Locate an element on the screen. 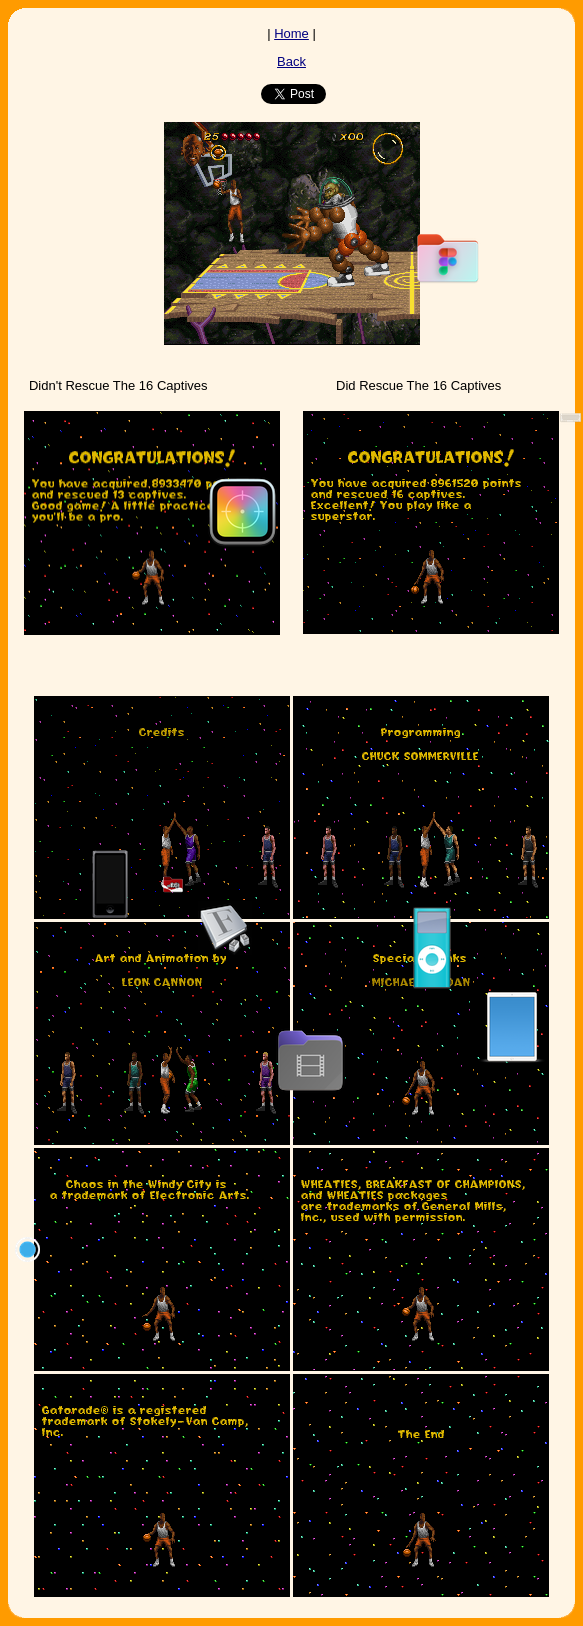 This screenshot has height=1626, width=583. connect a bluetooth keyboard is located at coordinates (570, 417).